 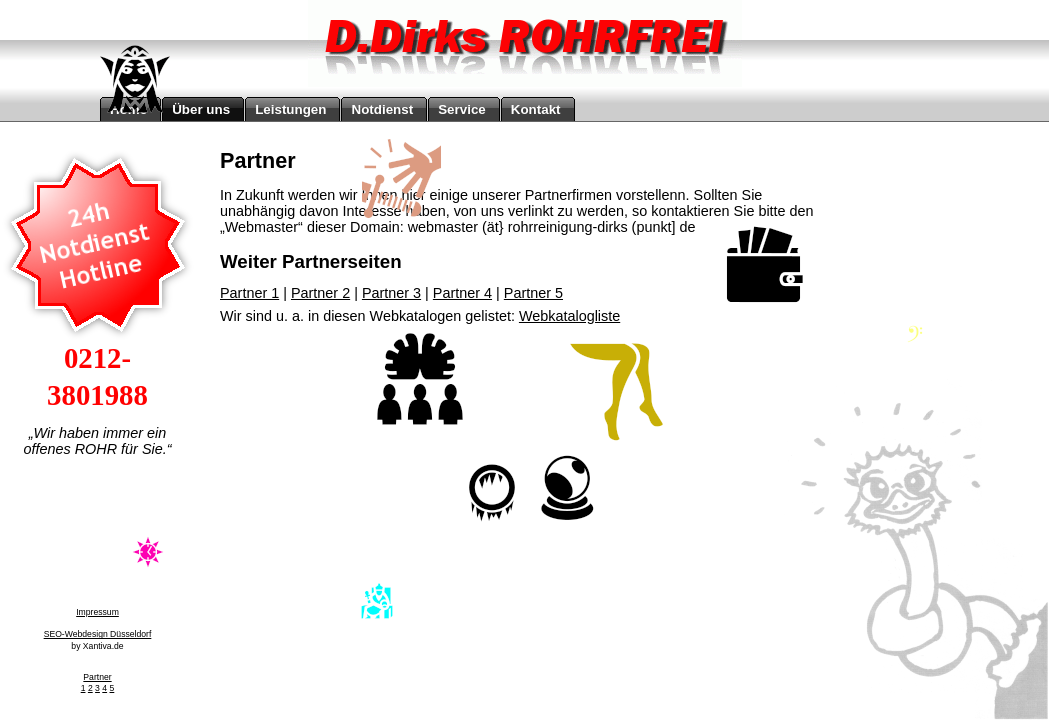 What do you see at coordinates (567, 487) in the screenshot?
I see `view predictions or fortune features` at bounding box center [567, 487].